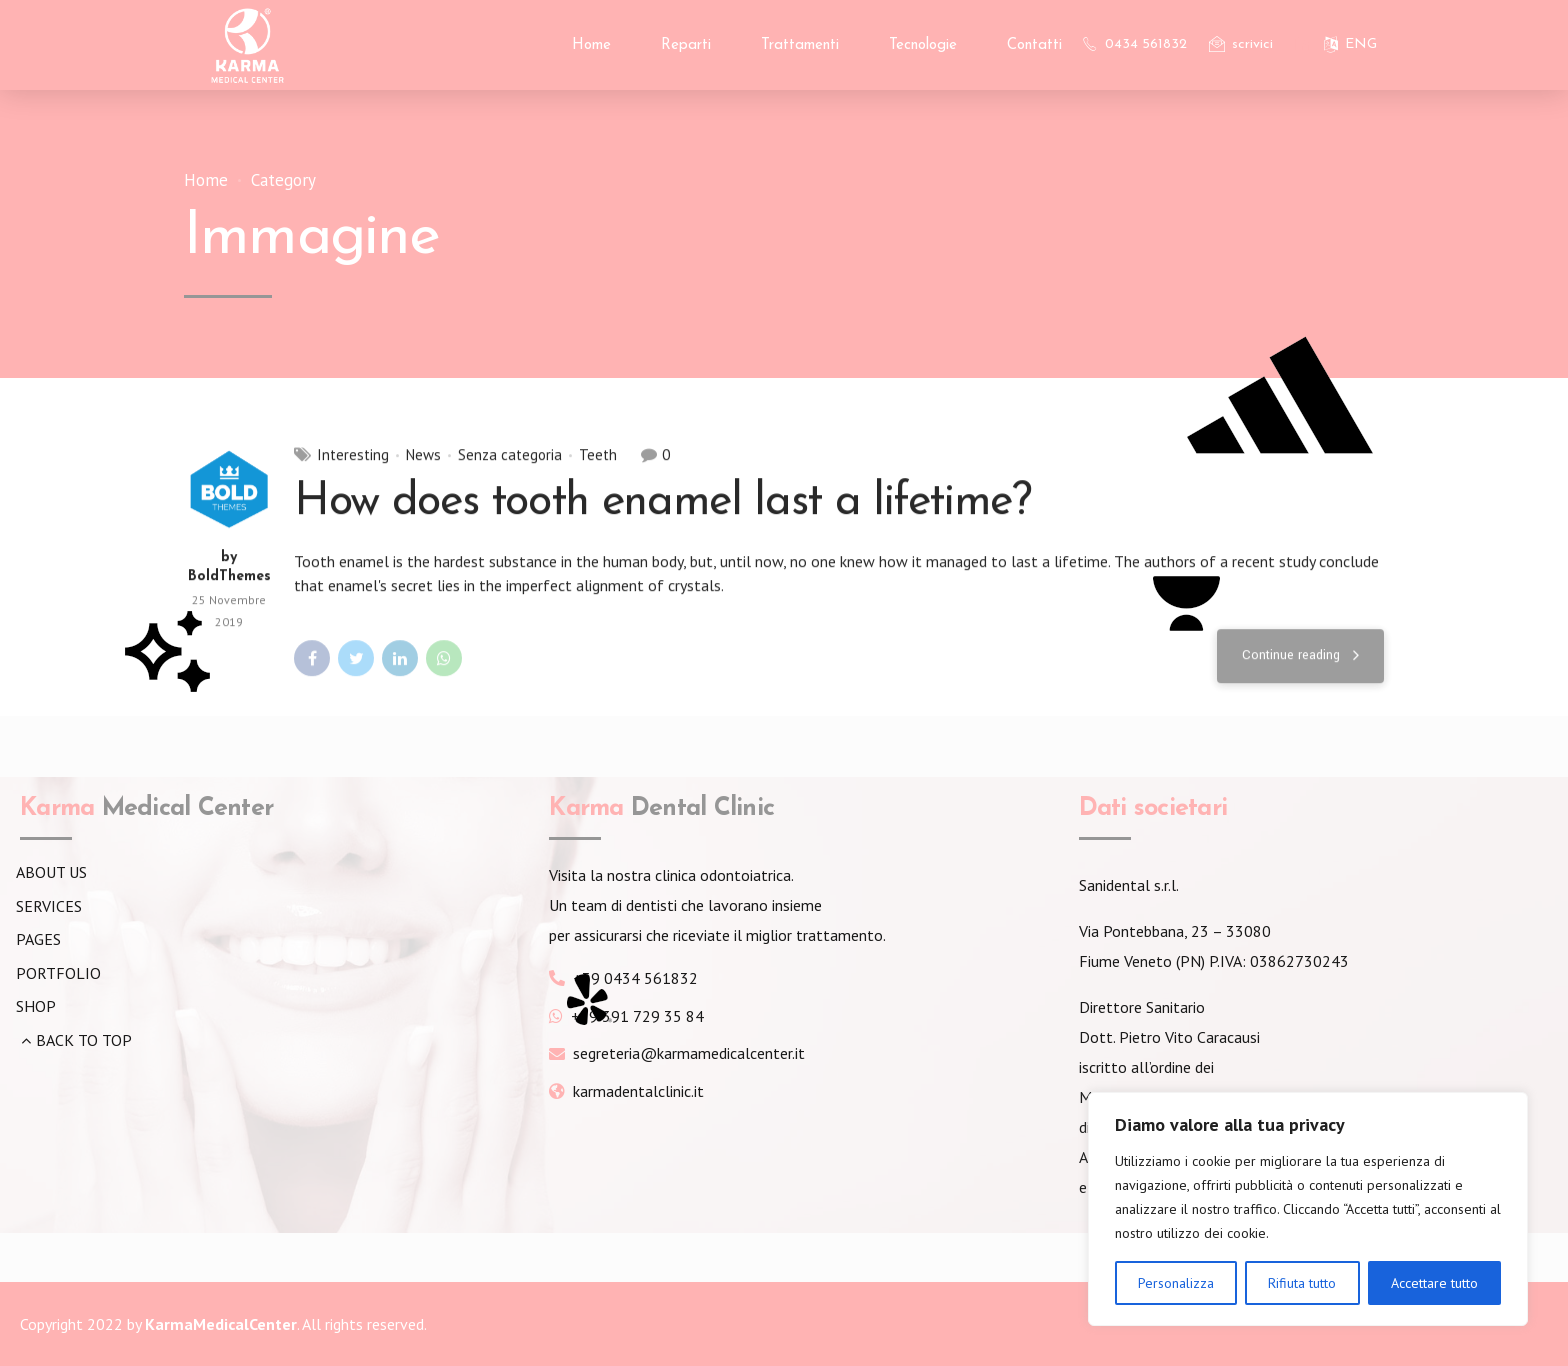 Image resolution: width=1568 pixels, height=1366 pixels. Describe the element at coordinates (1280, 395) in the screenshot. I see `adidas brand logo` at that location.